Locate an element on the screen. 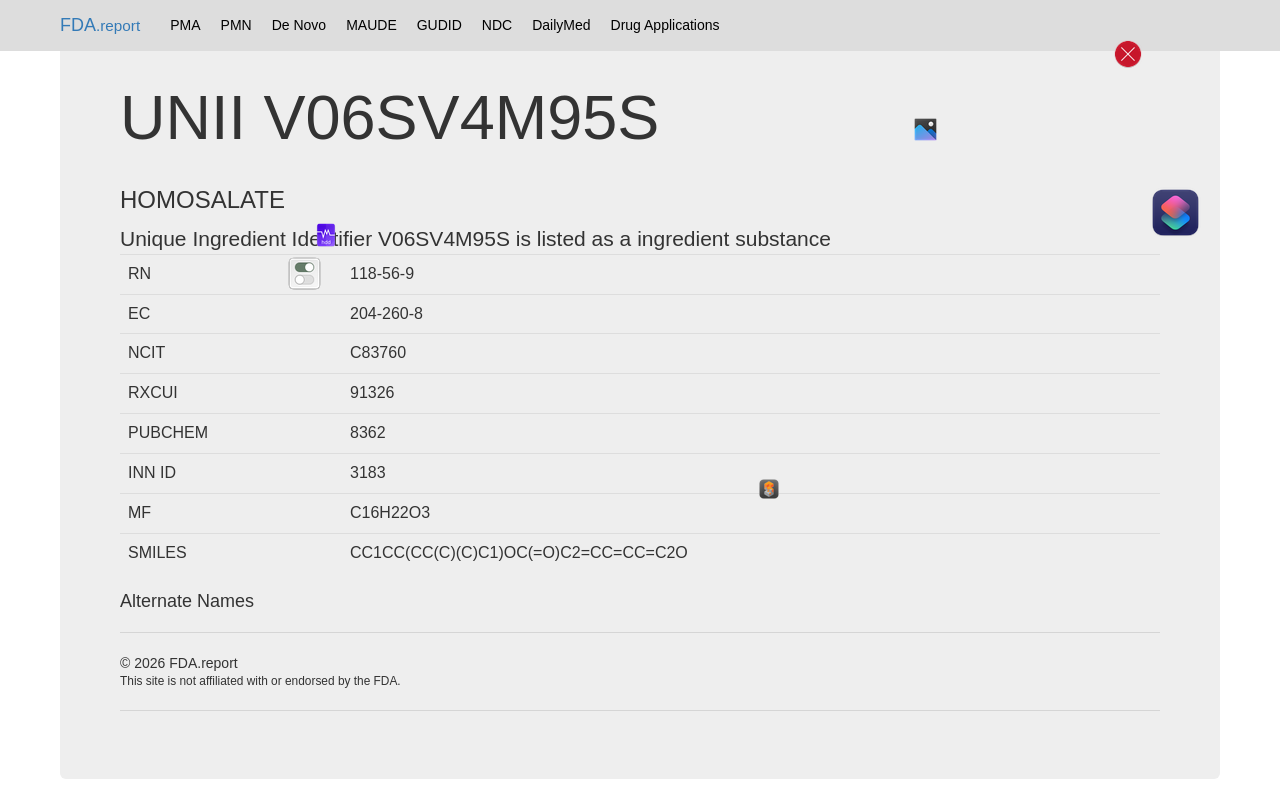  open splash app is located at coordinates (769, 489).